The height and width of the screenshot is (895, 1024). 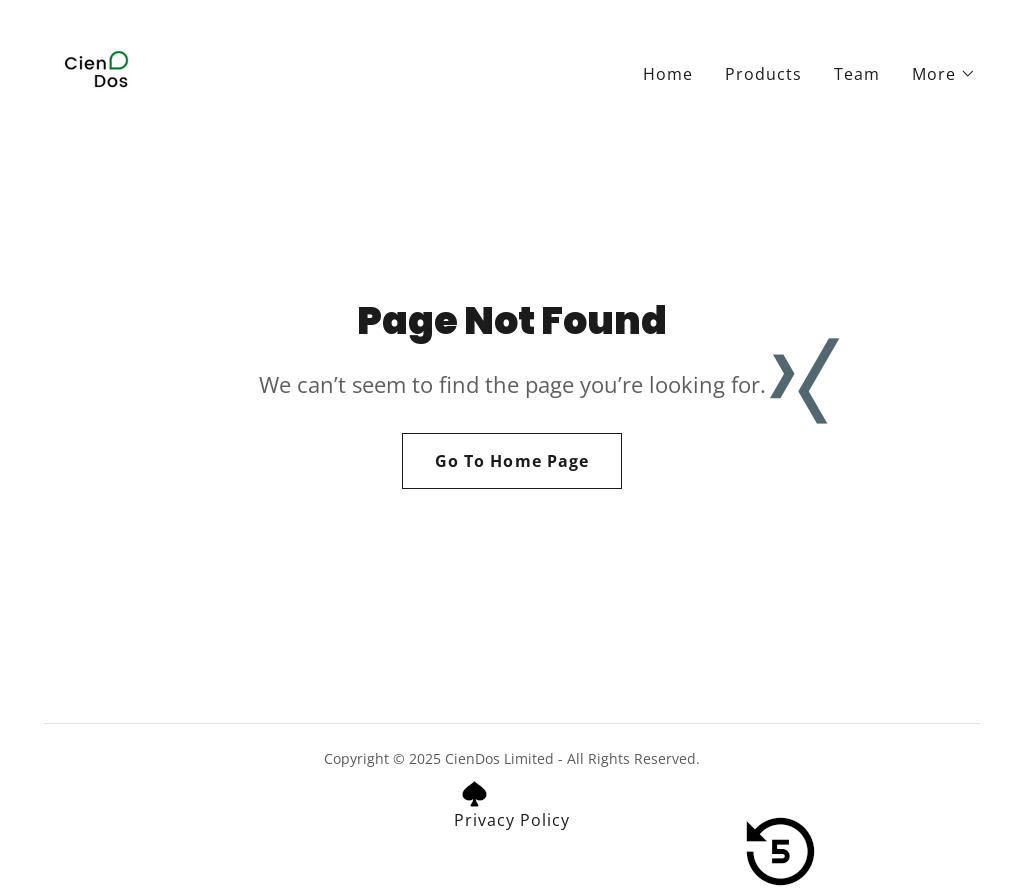 I want to click on spades suit symbol for card games, so click(x=474, y=794).